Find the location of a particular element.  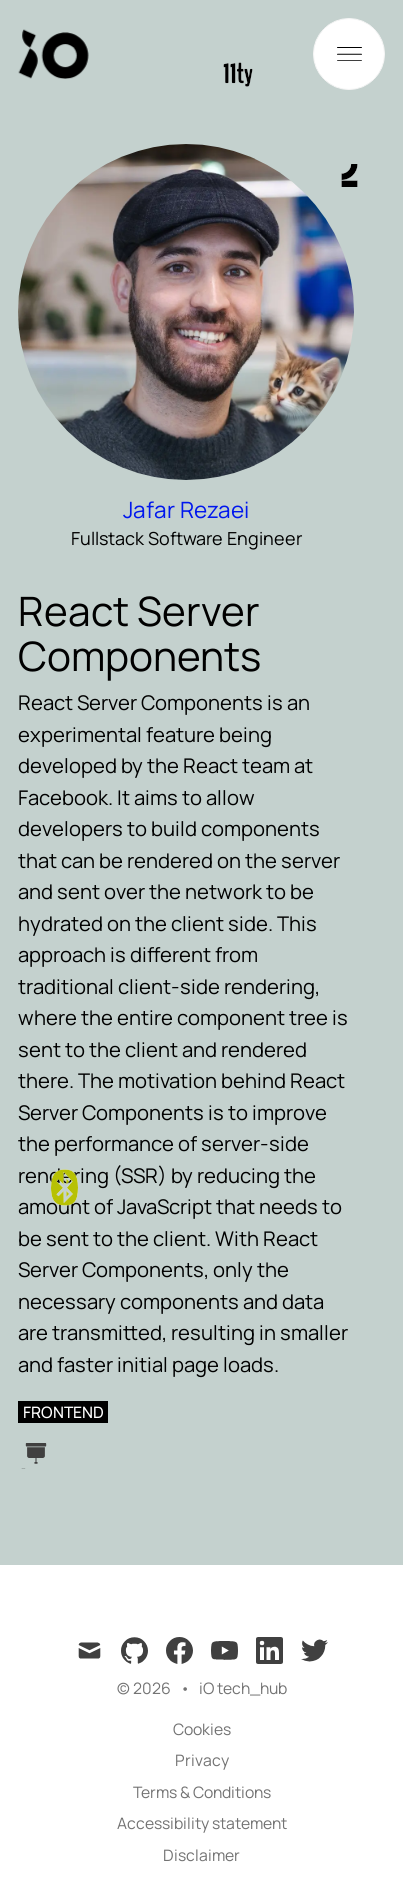

Eleventy static site generator logo is located at coordinates (238, 73).